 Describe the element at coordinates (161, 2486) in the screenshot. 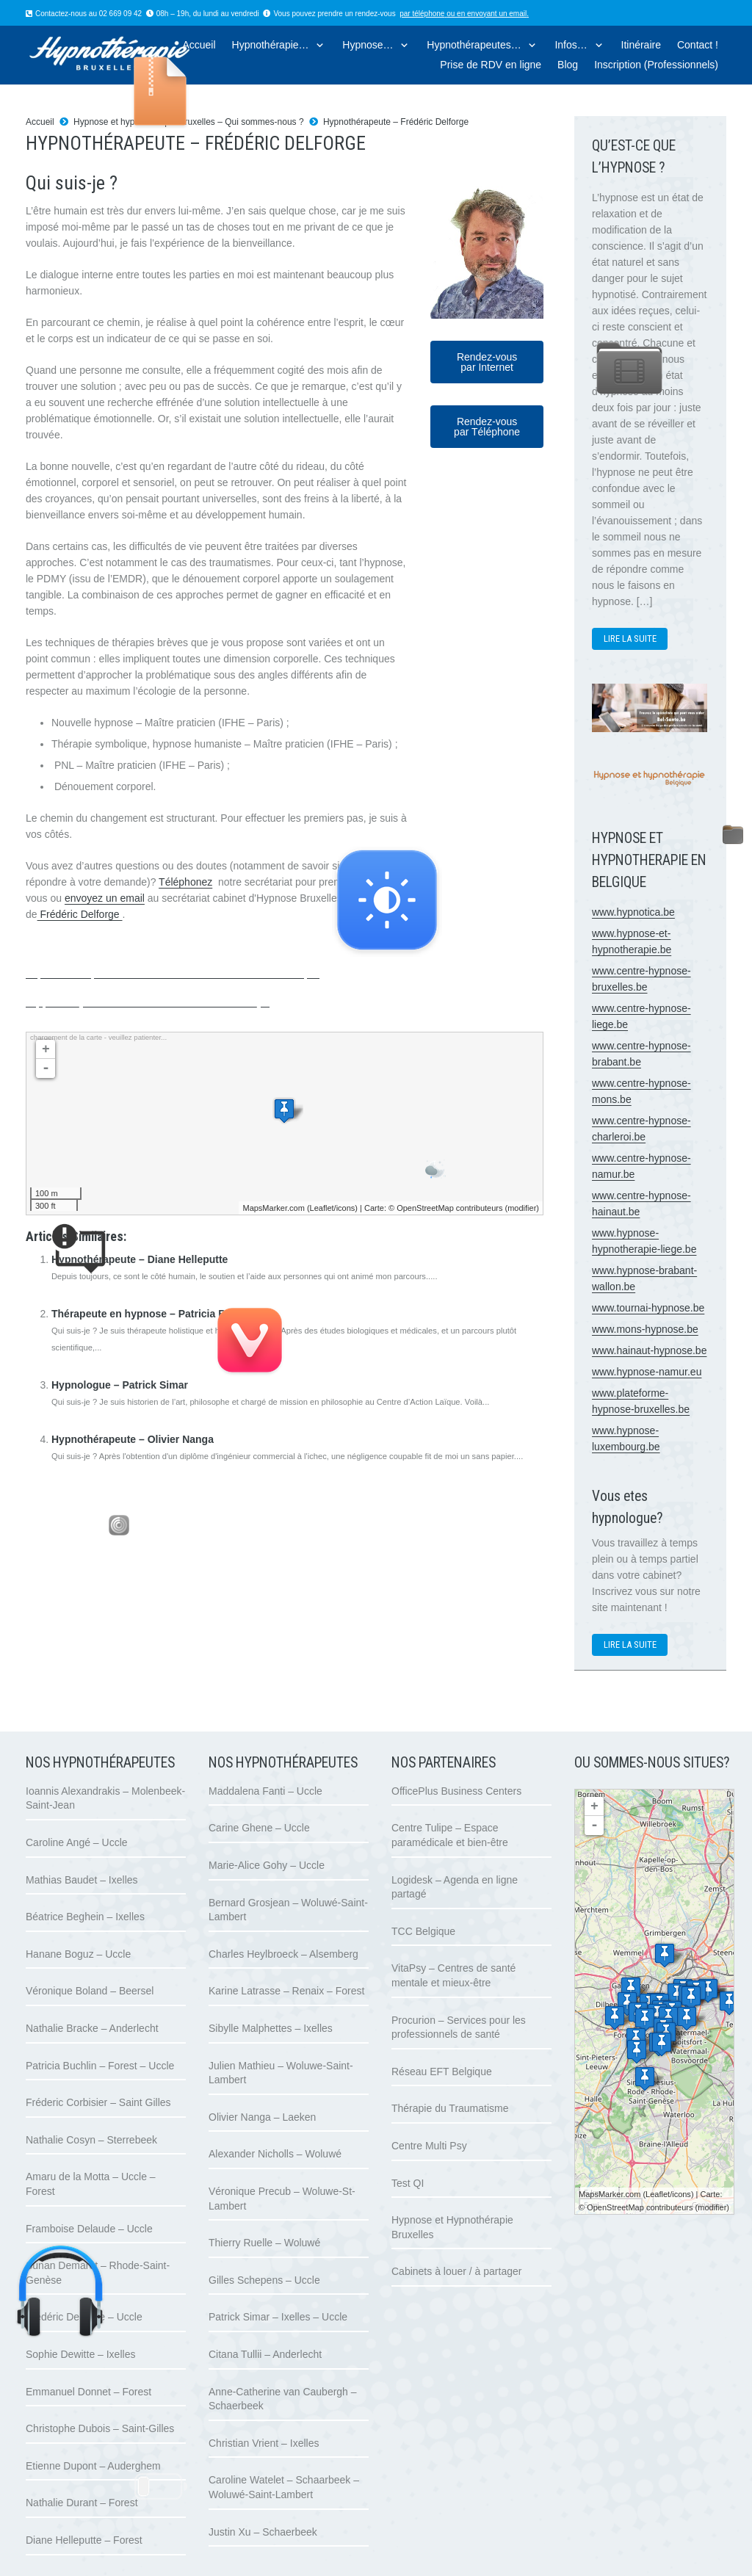

I see `indicates battery is at 20% charge` at that location.